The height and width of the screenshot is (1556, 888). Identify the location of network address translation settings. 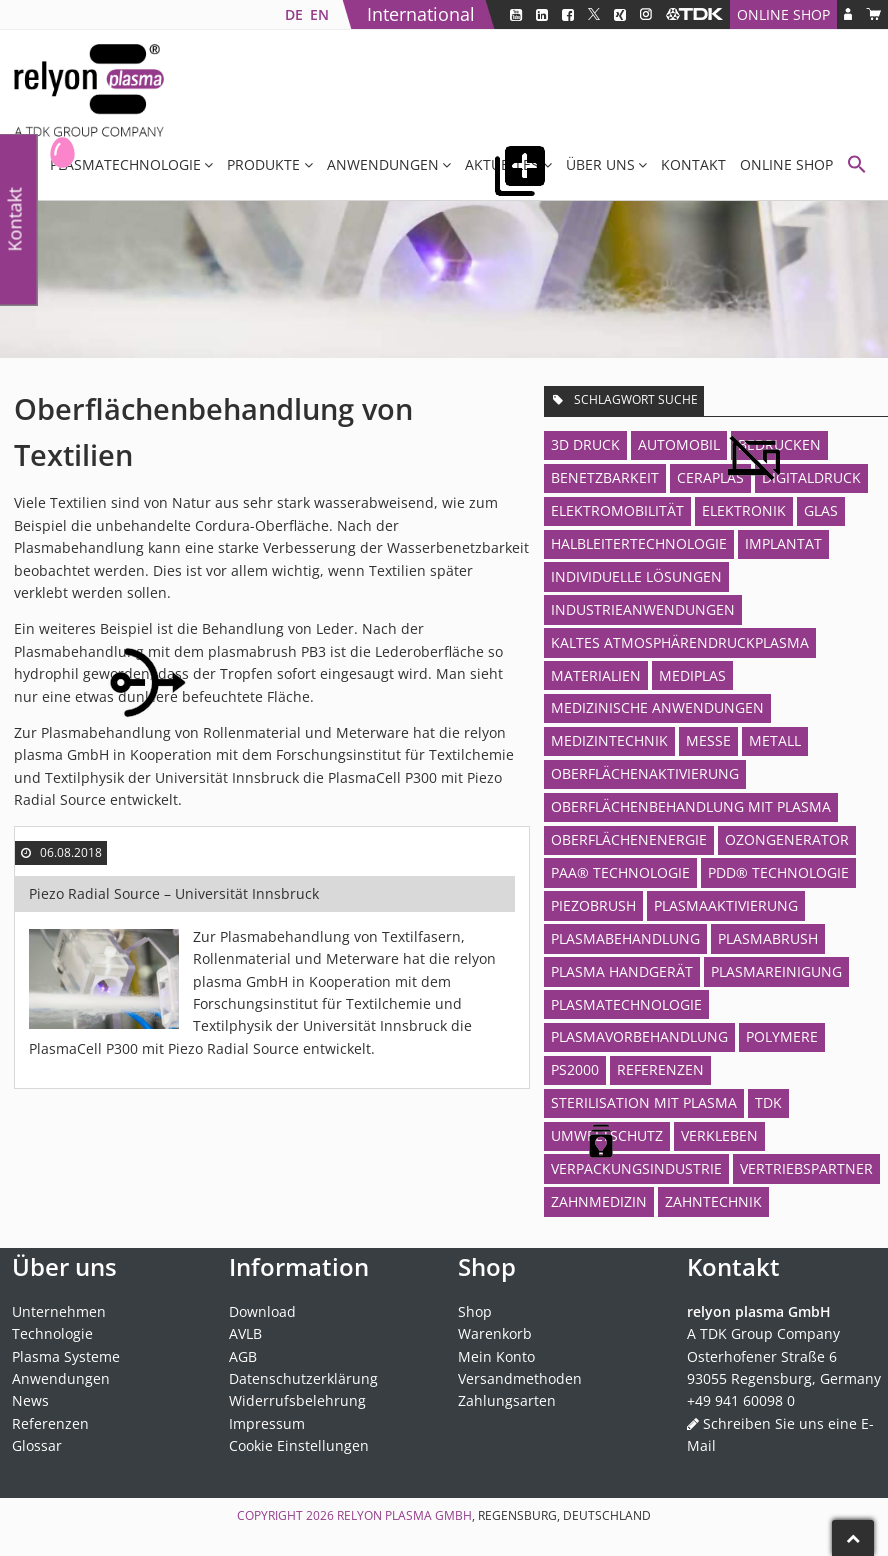
(148, 682).